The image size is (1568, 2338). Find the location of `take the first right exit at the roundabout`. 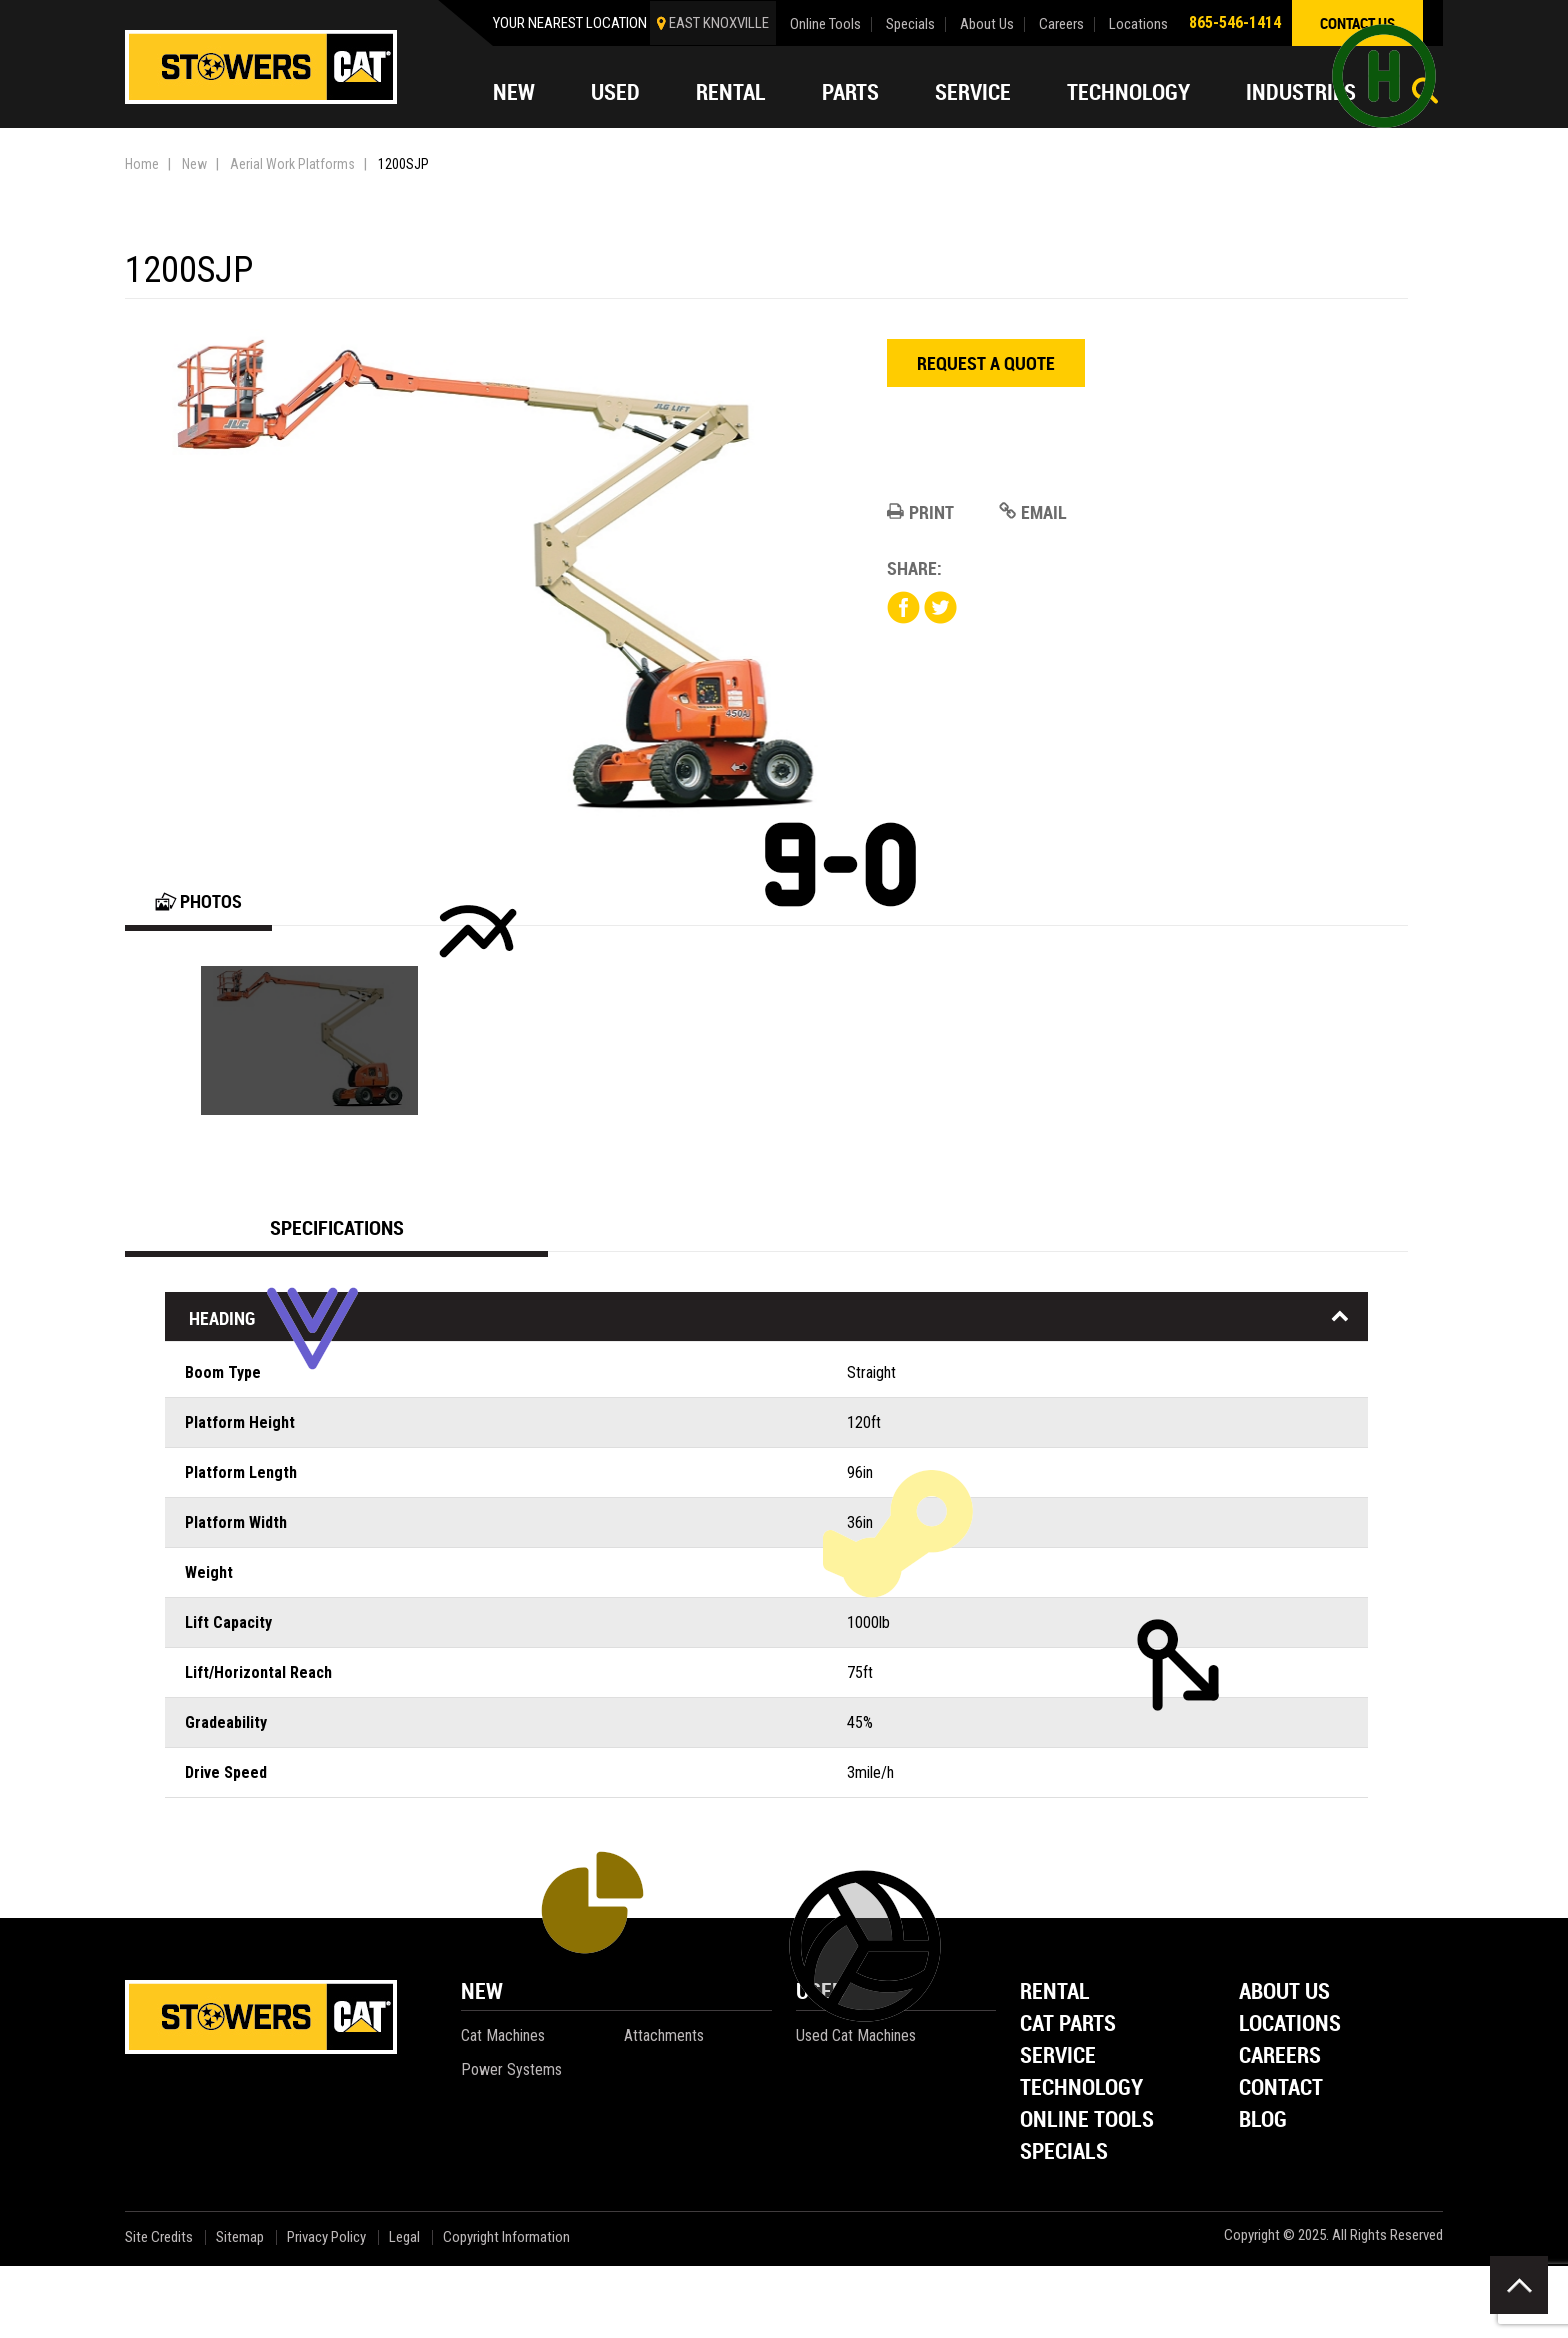

take the first right exit at the roundabout is located at coordinates (1178, 1665).